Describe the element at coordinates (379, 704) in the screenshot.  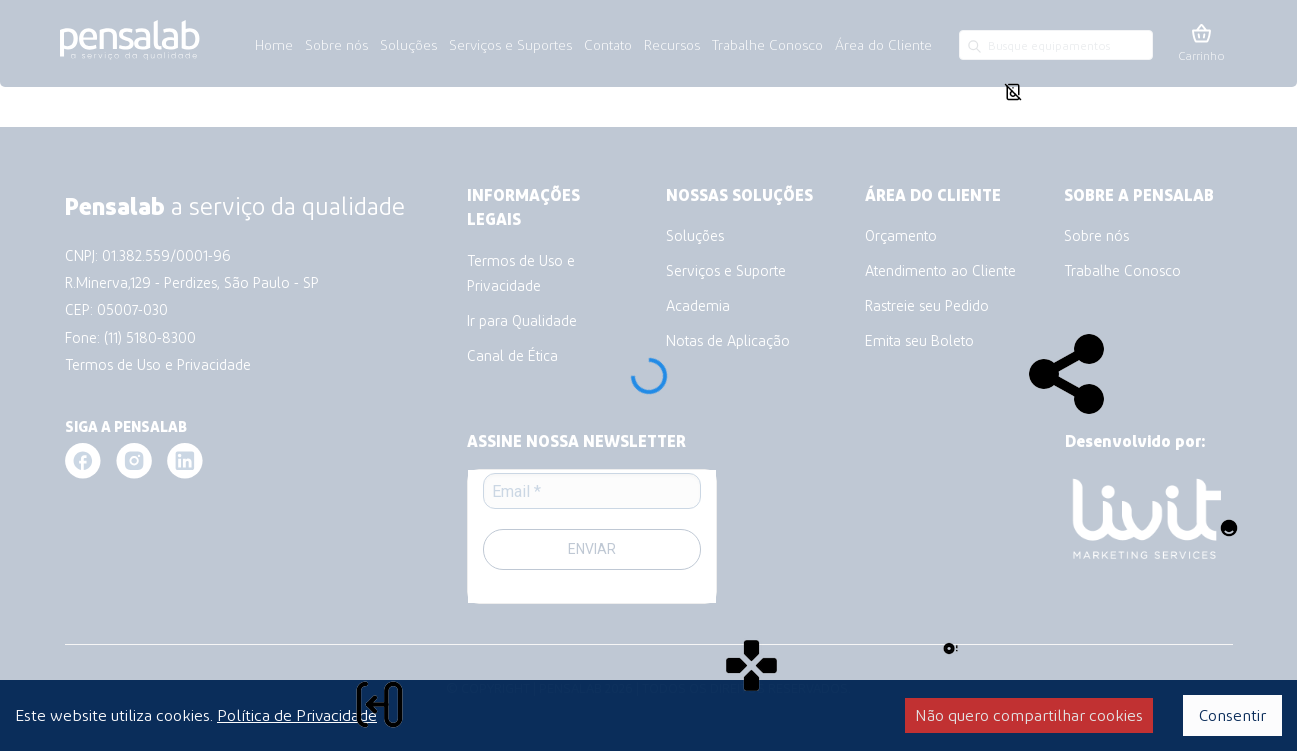
I see `move element to the left panel` at that location.